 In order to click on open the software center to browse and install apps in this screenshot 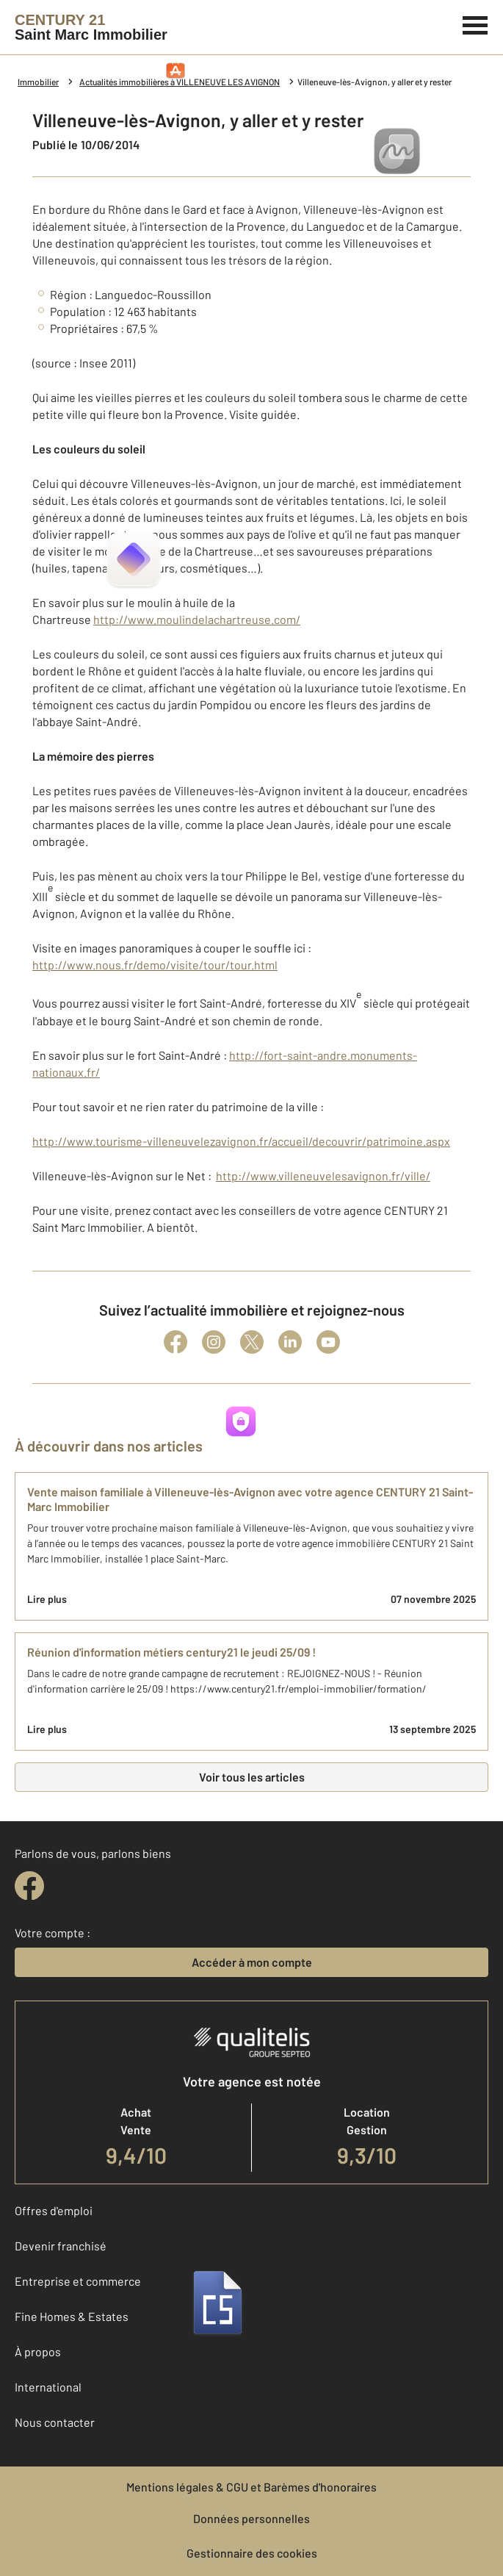, I will do `click(175, 71)`.